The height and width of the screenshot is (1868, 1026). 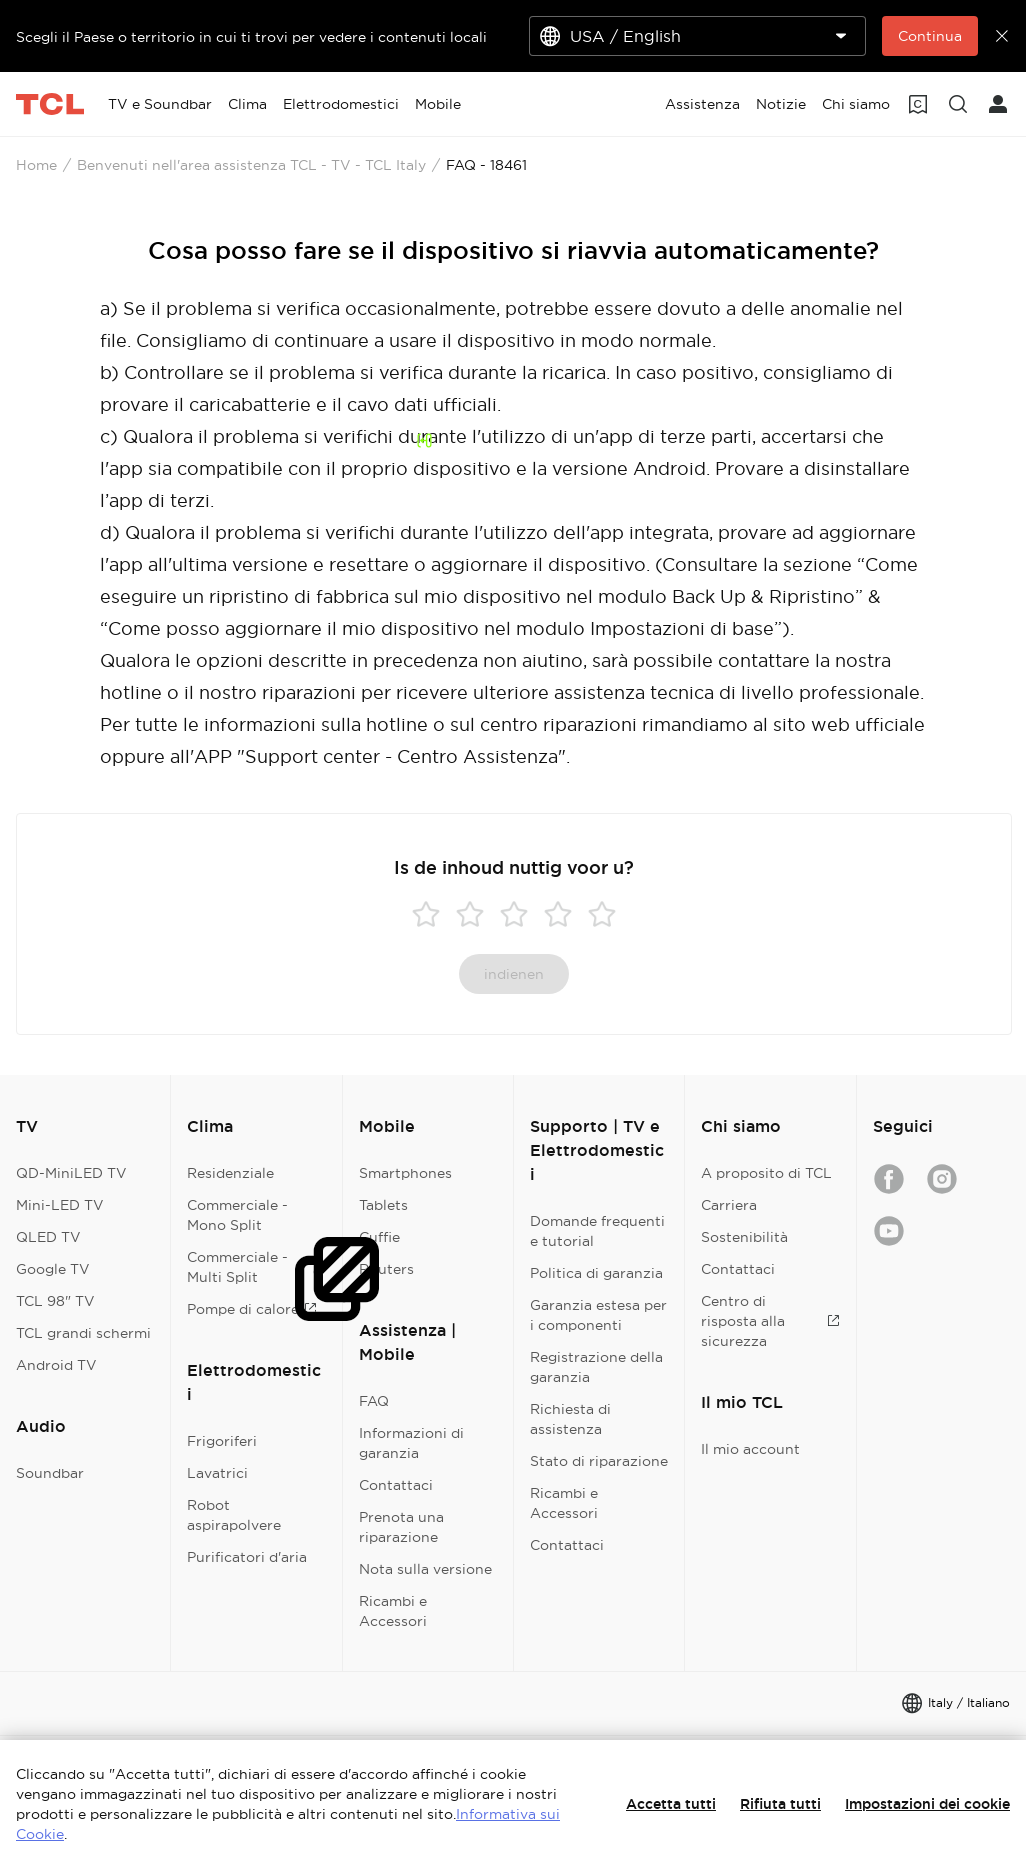 I want to click on move element to the left panel, so click(x=424, y=440).